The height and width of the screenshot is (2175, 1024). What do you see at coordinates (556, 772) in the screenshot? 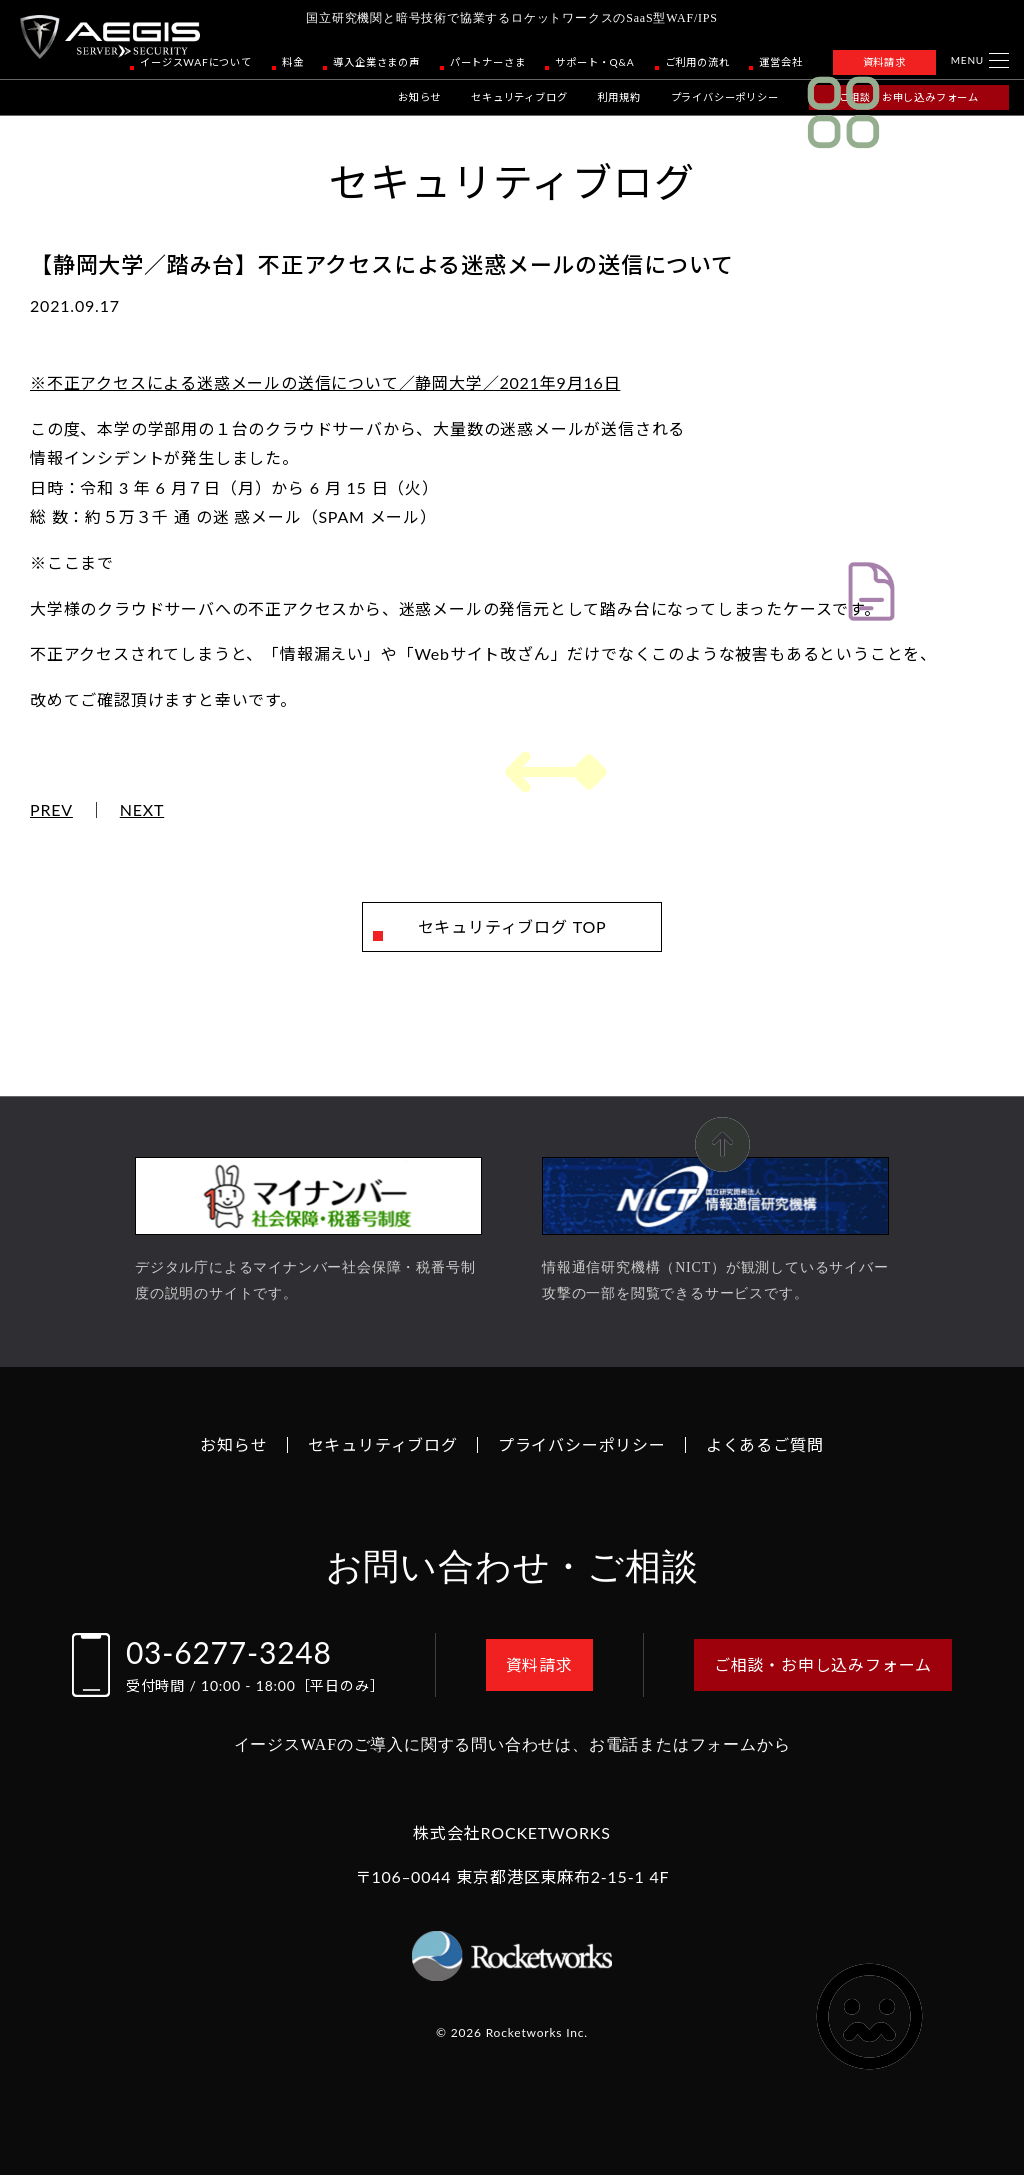
I see `go back or return to previous step` at bounding box center [556, 772].